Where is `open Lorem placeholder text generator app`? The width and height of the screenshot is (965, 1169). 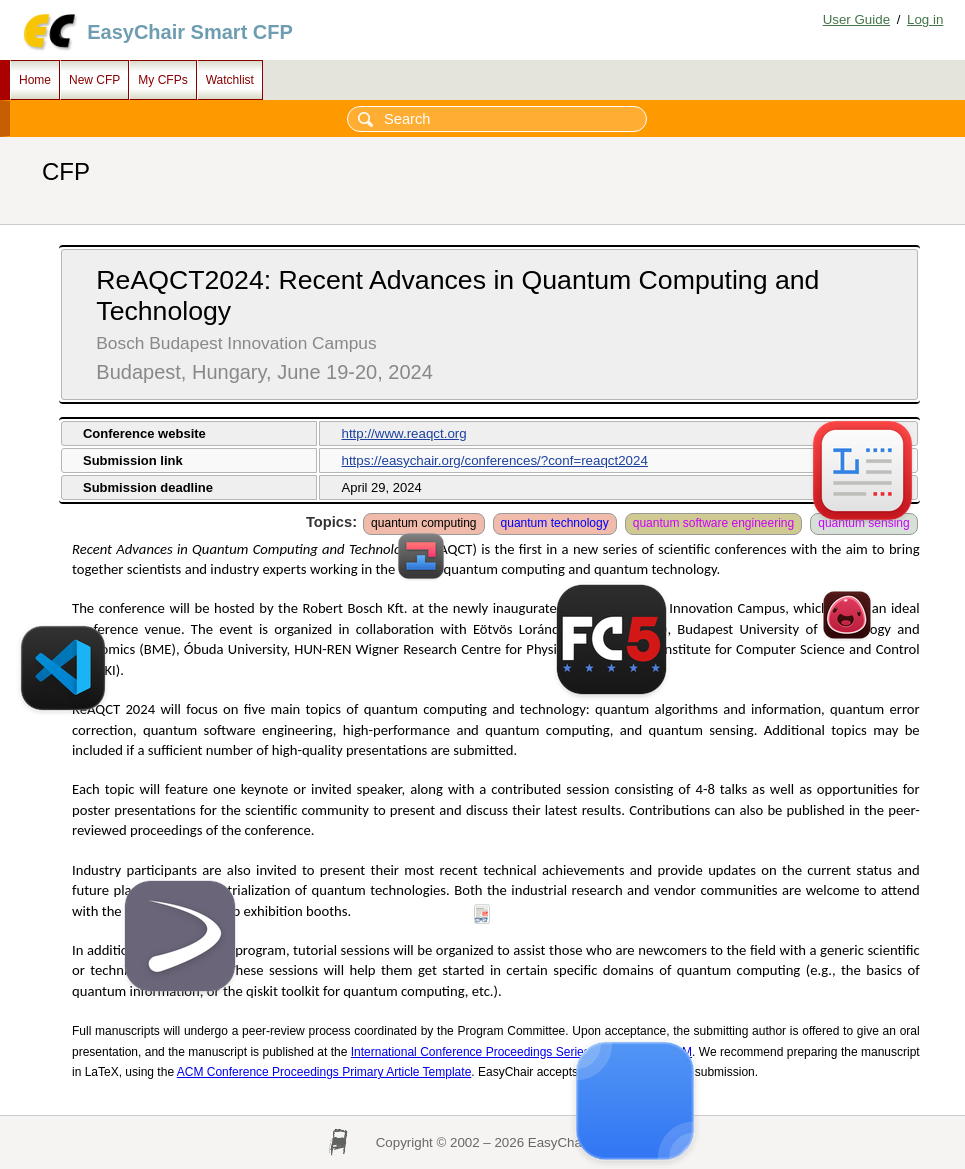
open Lorem placeholder text generator app is located at coordinates (862, 470).